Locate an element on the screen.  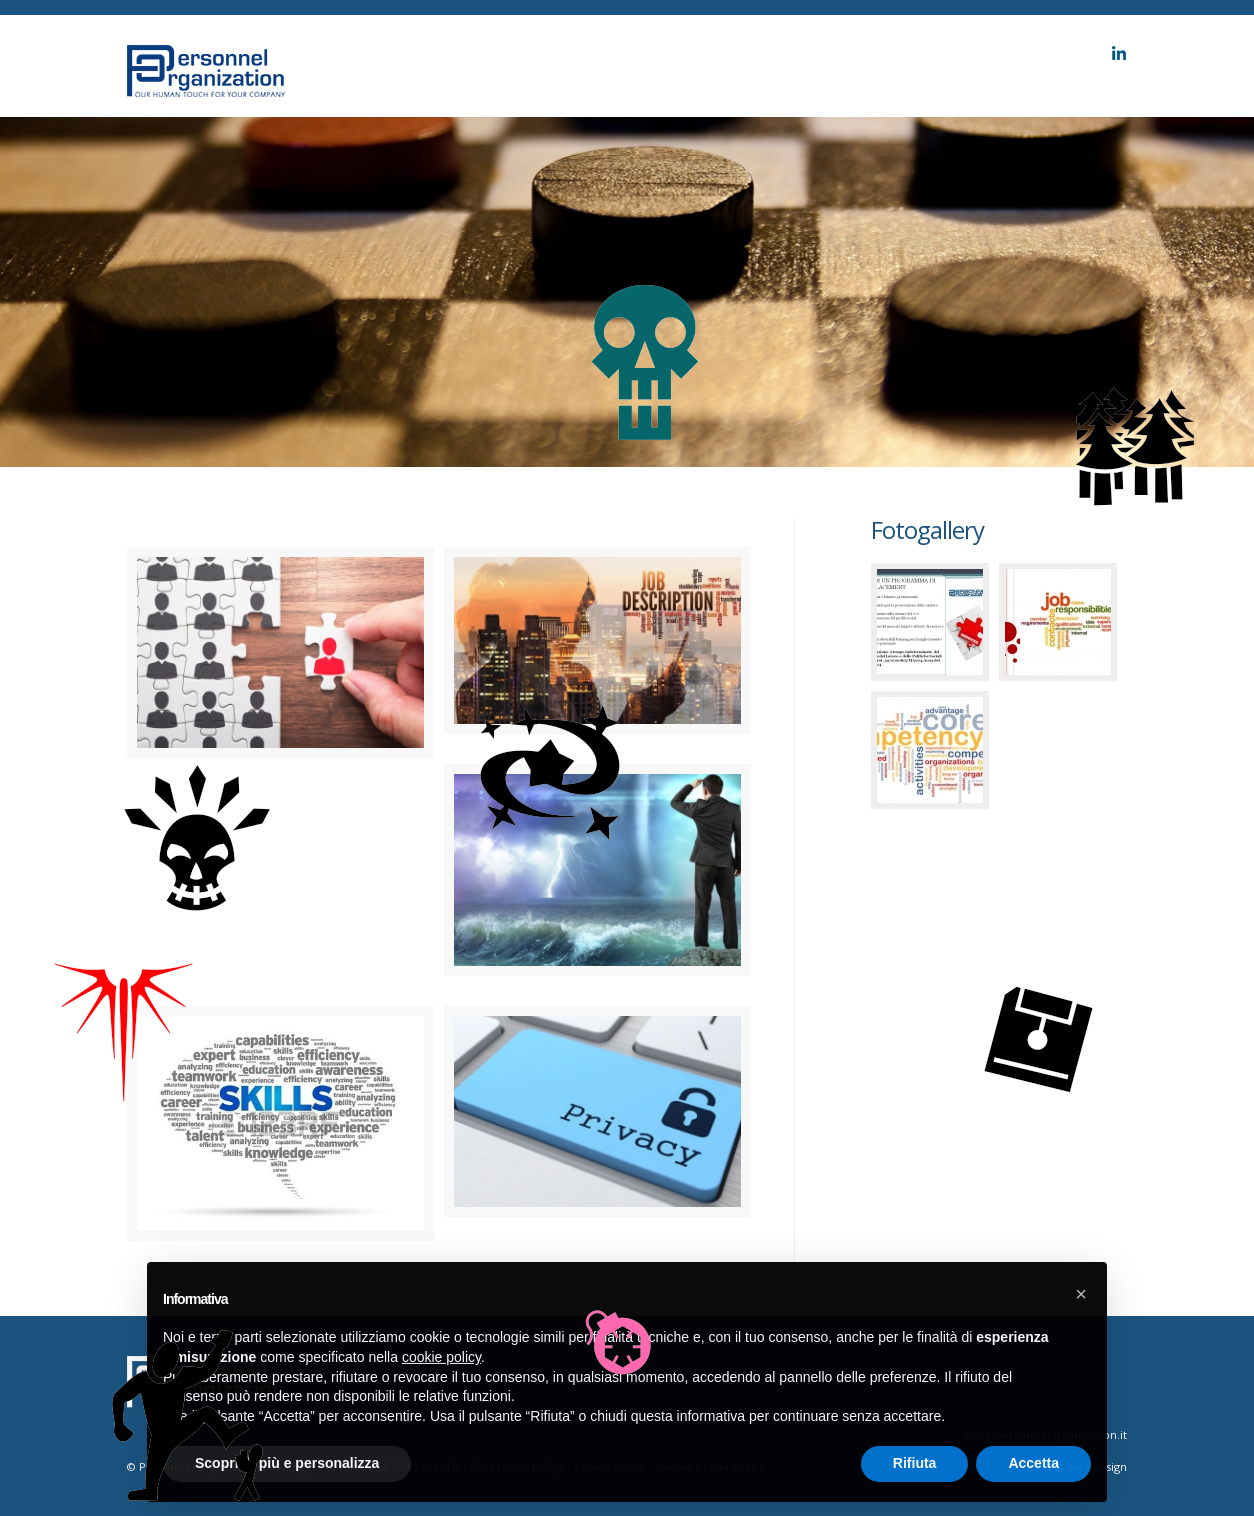
select giant character class or race is located at coordinates (187, 1415).